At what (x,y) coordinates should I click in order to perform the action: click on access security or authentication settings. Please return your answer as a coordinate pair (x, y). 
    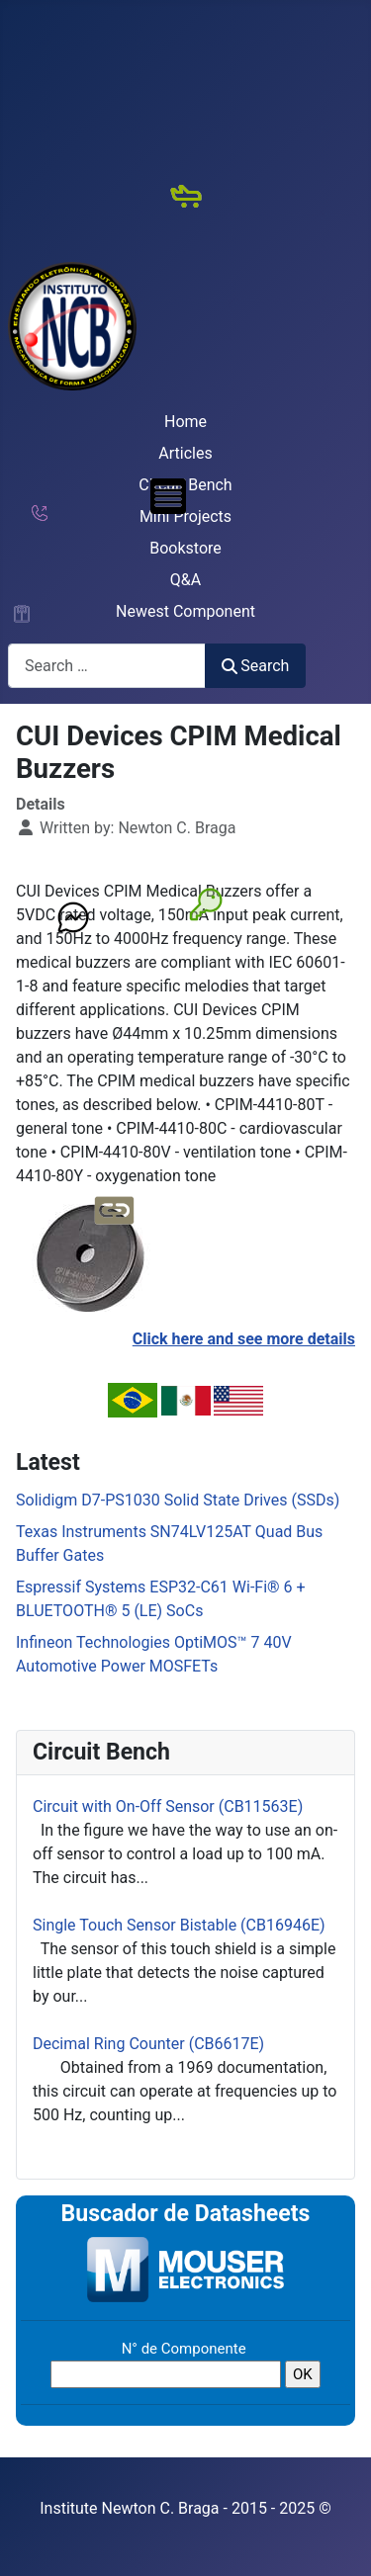
    Looking at the image, I should click on (205, 904).